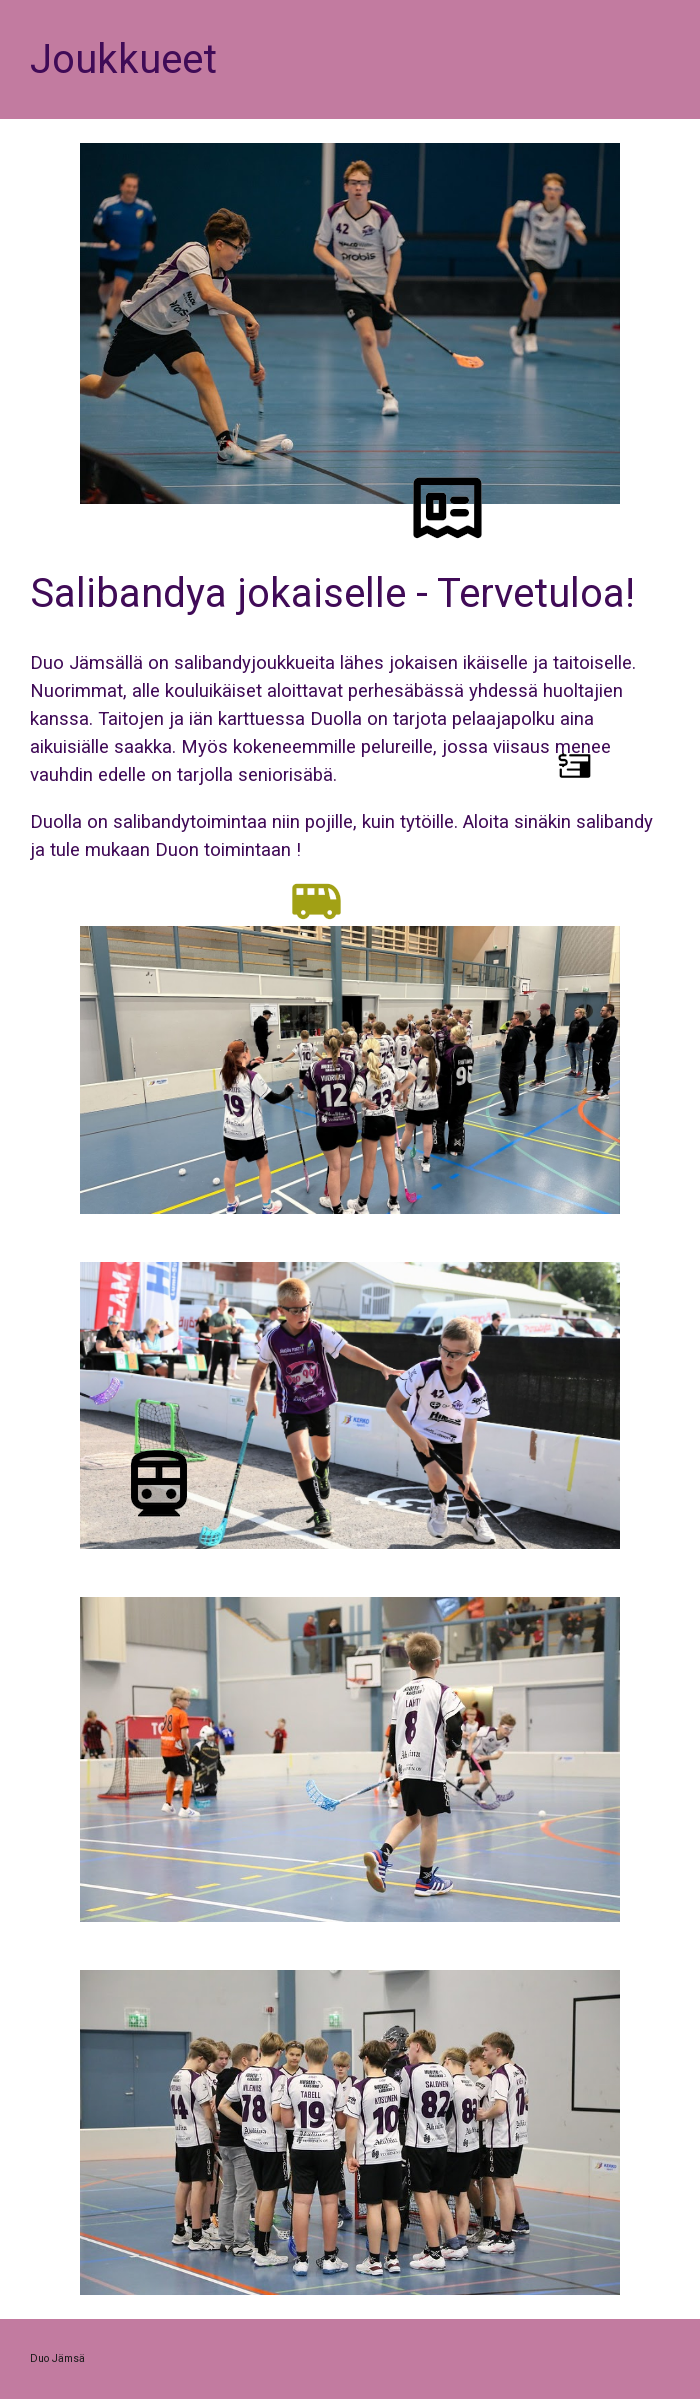  What do you see at coordinates (159, 1485) in the screenshot?
I see `get subway or metro directions` at bounding box center [159, 1485].